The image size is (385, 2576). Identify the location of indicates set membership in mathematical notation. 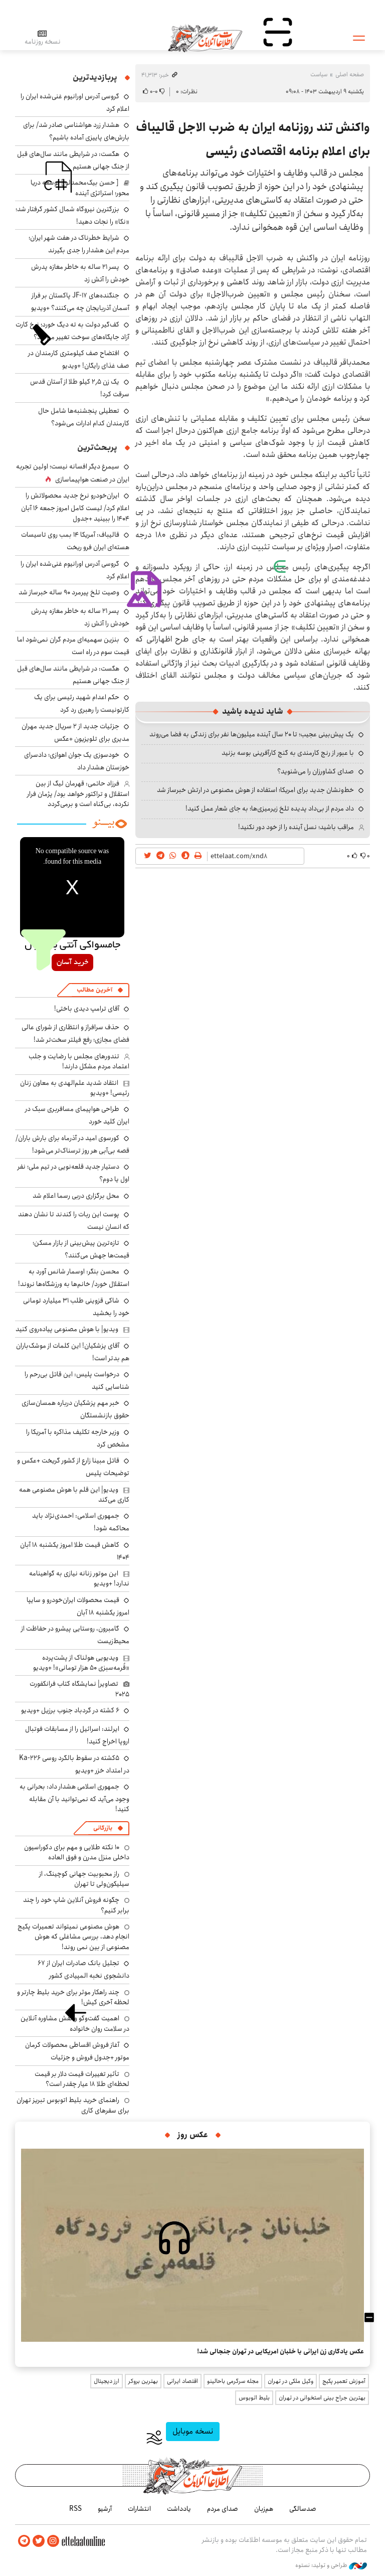
(280, 566).